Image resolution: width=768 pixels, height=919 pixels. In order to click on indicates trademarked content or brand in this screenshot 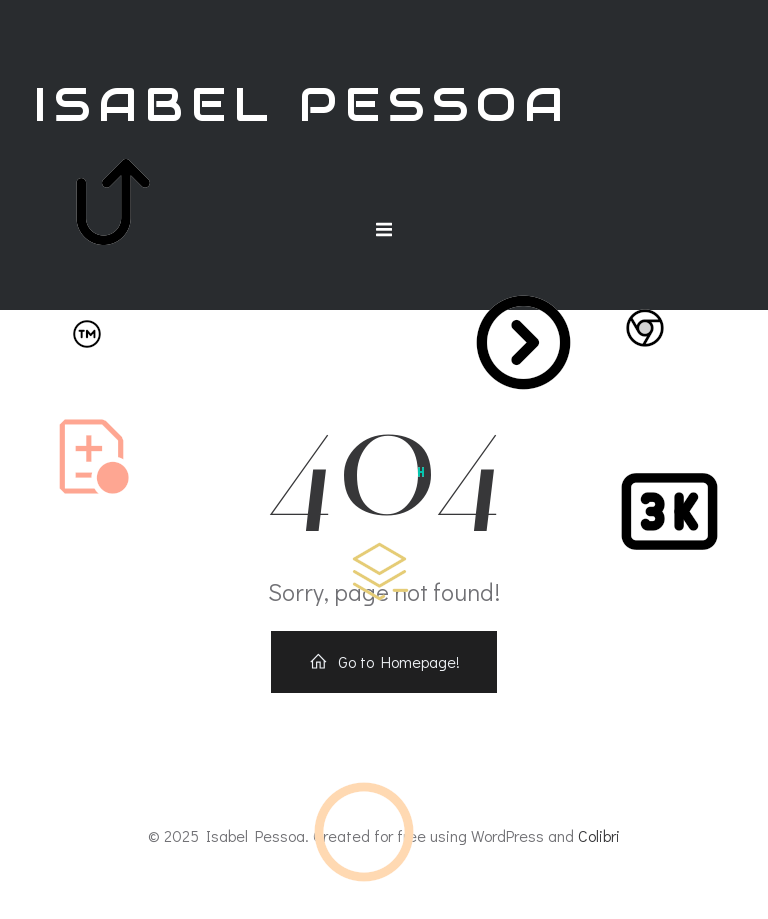, I will do `click(87, 334)`.